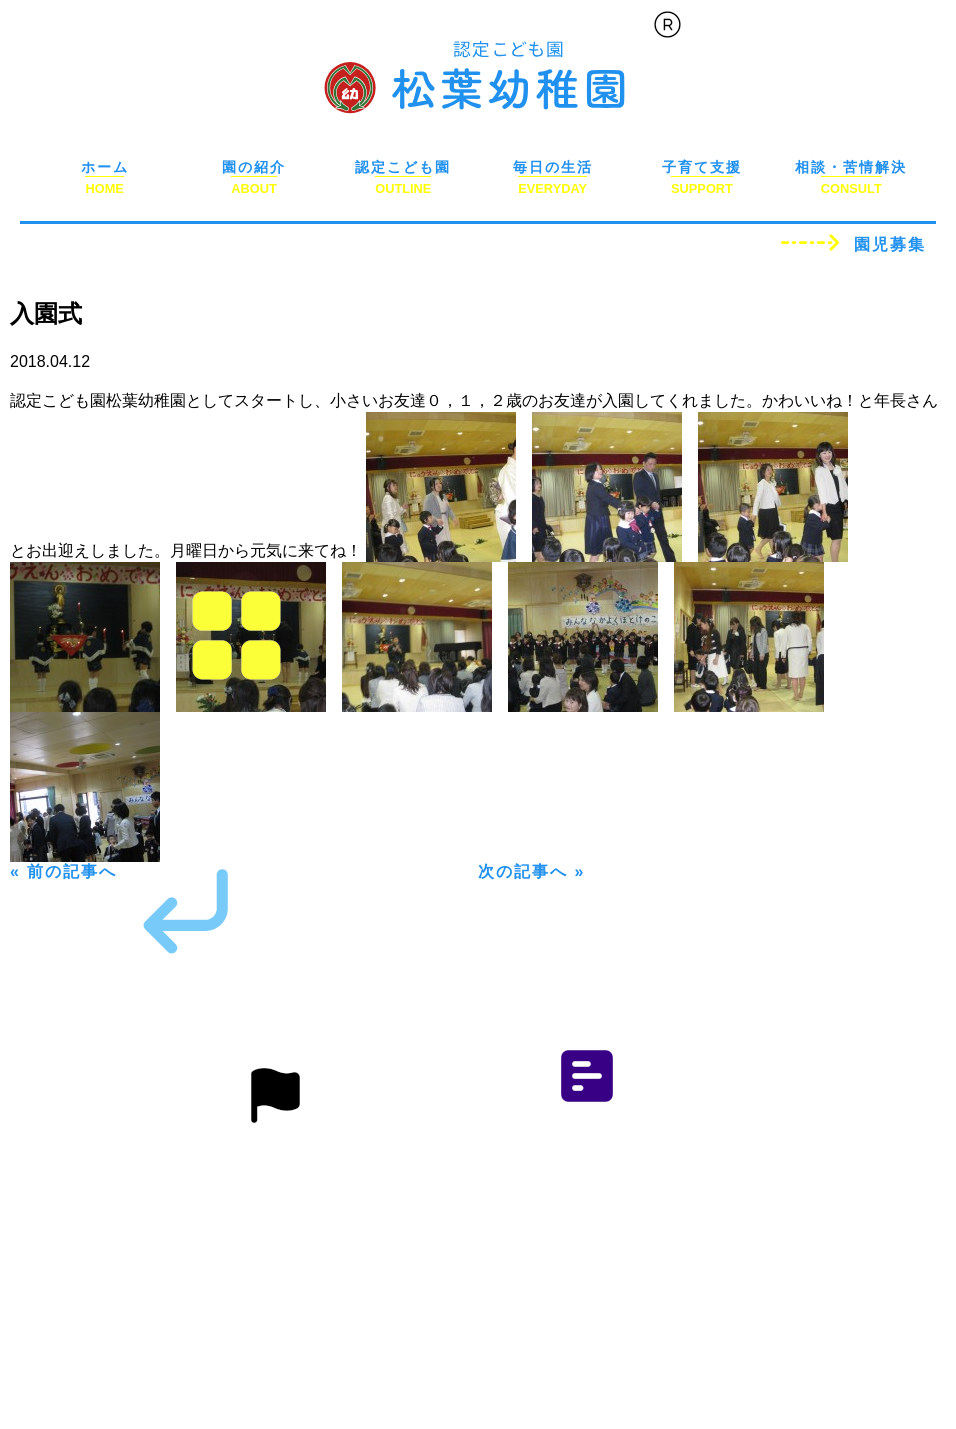 The image size is (956, 1429). I want to click on return or enter key action, so click(188, 908).